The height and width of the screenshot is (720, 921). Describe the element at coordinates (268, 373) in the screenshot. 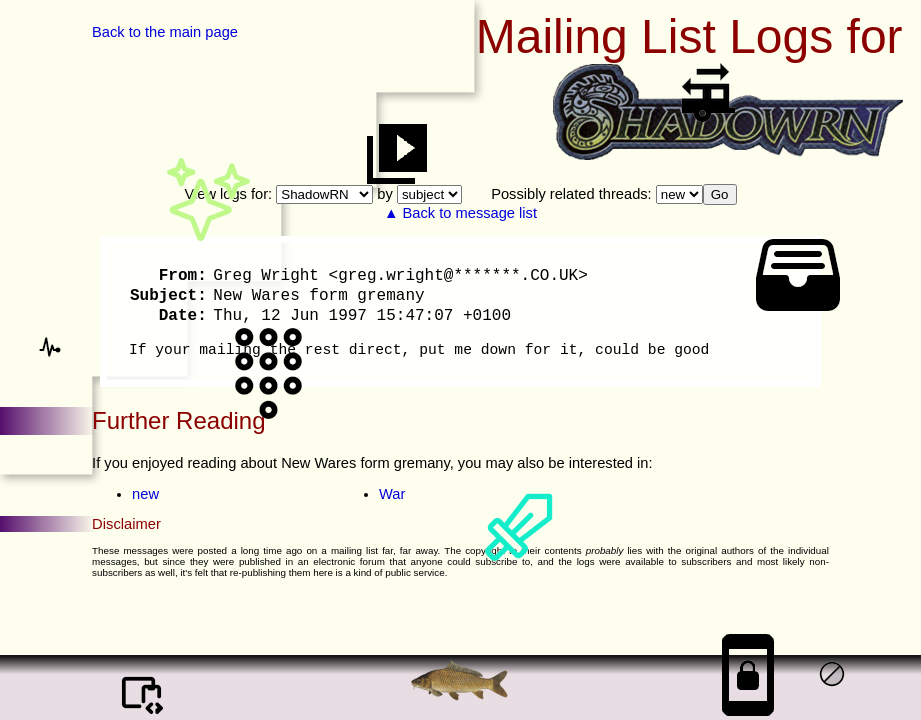

I see `open the phone dialer` at that location.